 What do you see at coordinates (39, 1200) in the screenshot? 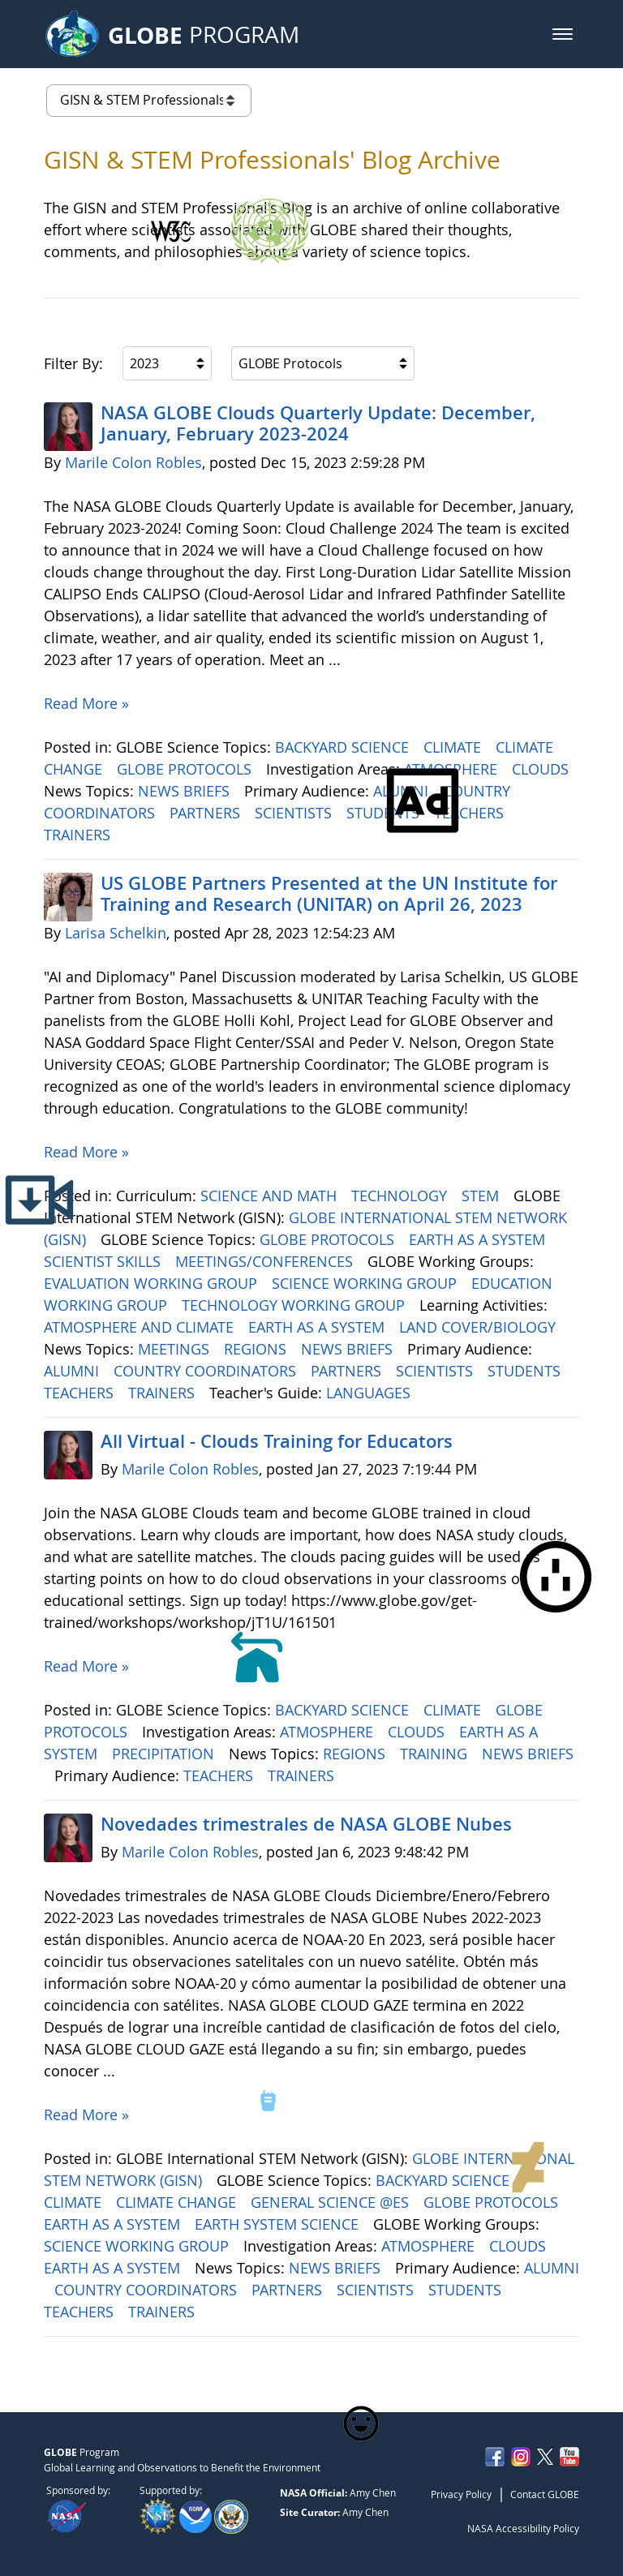
I see `download video to device` at bounding box center [39, 1200].